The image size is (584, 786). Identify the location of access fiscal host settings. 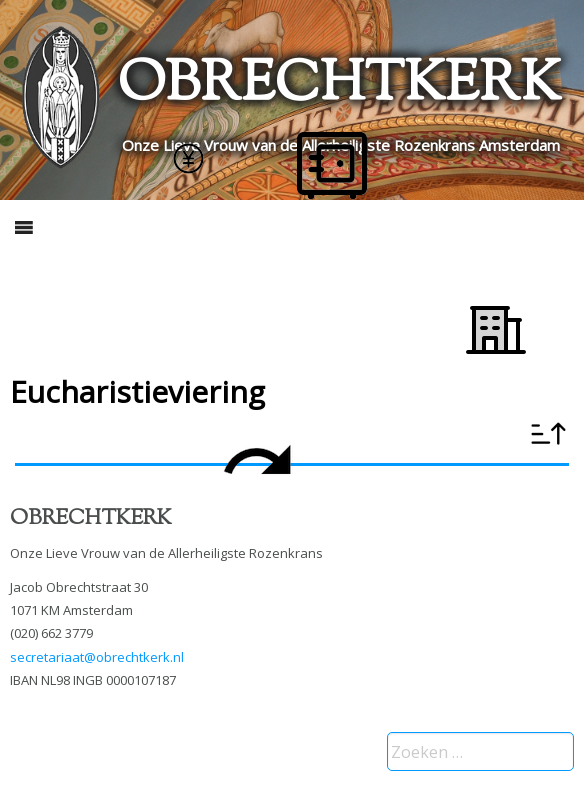
(332, 167).